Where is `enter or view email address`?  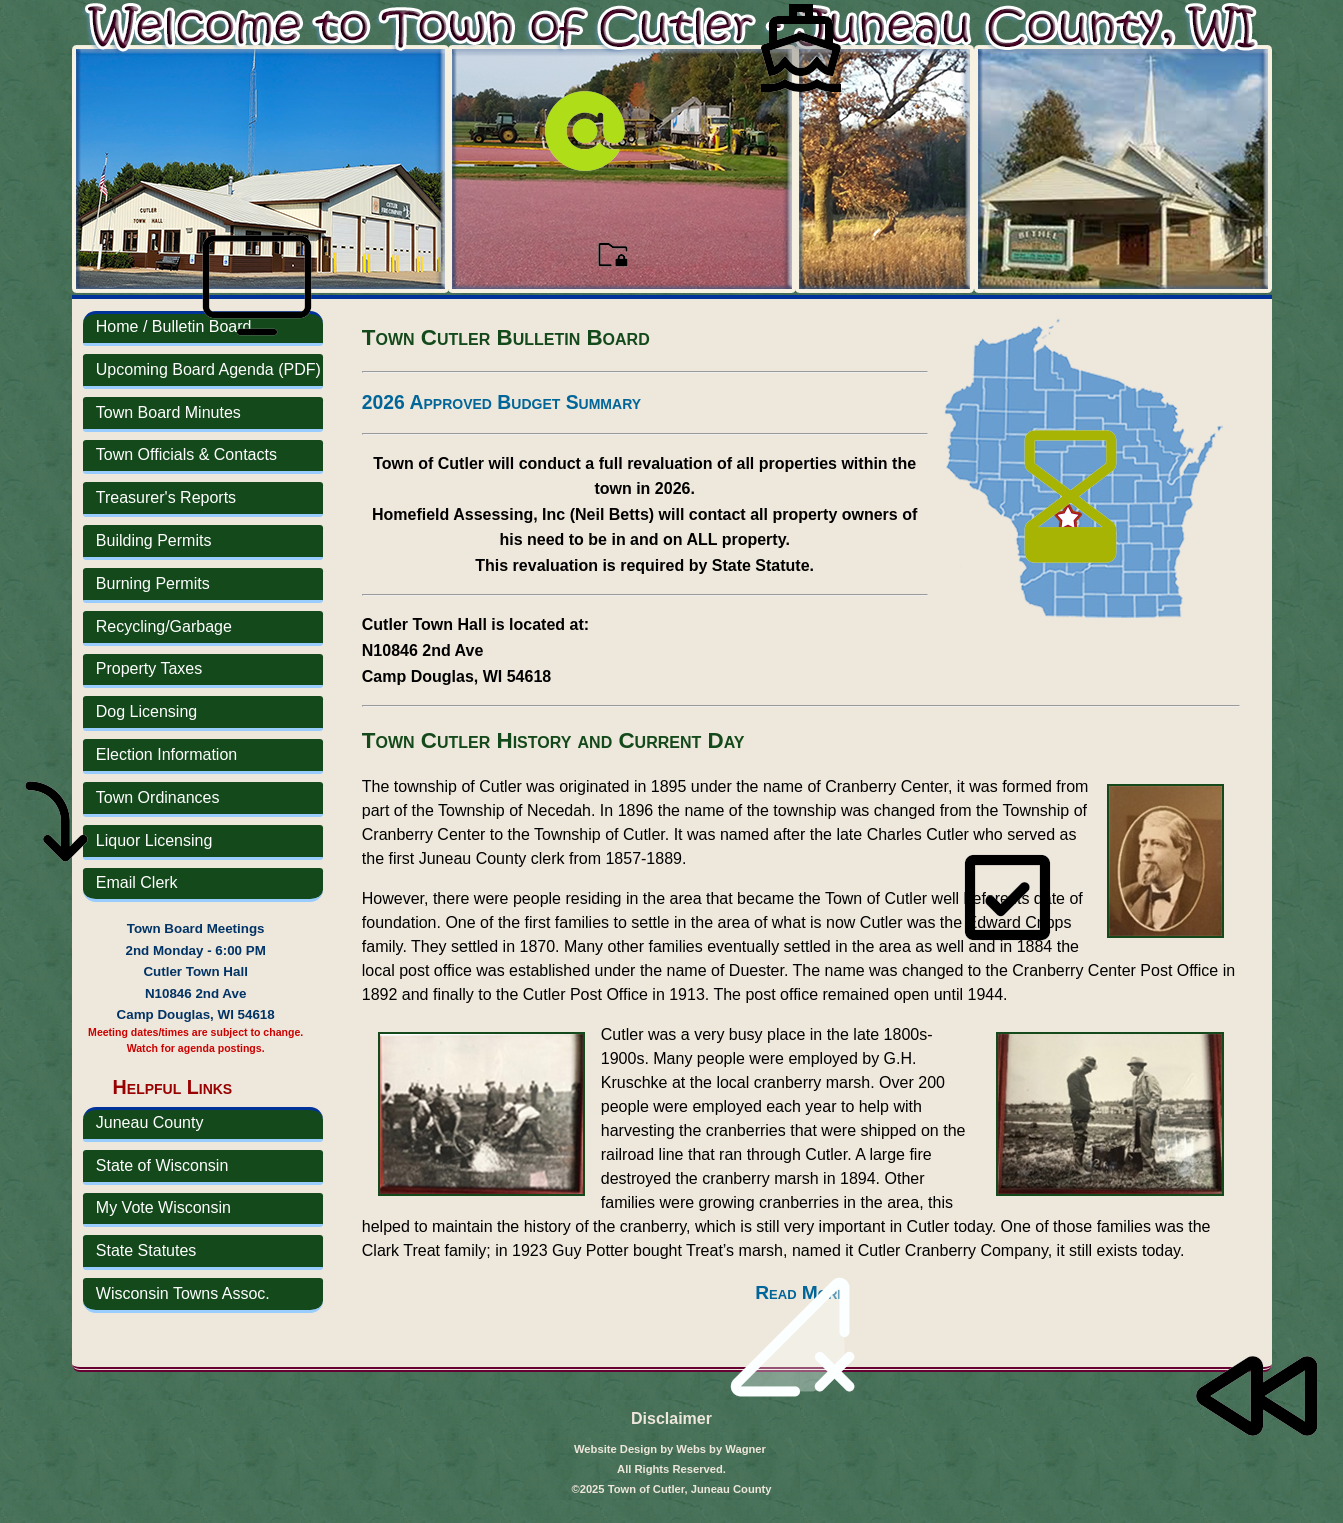 enter or view email address is located at coordinates (585, 131).